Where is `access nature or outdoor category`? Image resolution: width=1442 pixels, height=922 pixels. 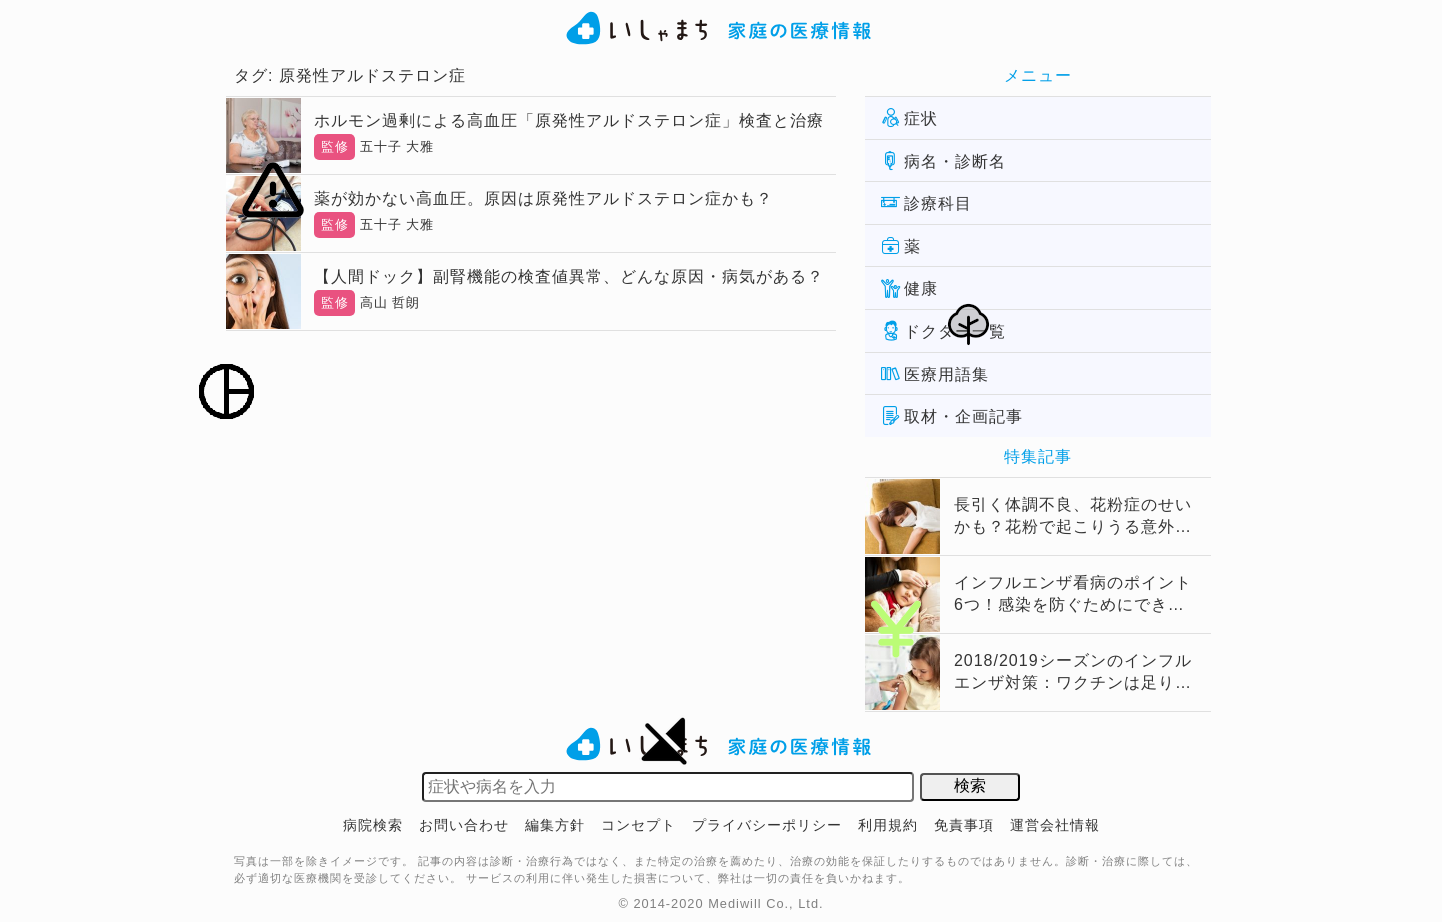 access nature or outdoor category is located at coordinates (968, 324).